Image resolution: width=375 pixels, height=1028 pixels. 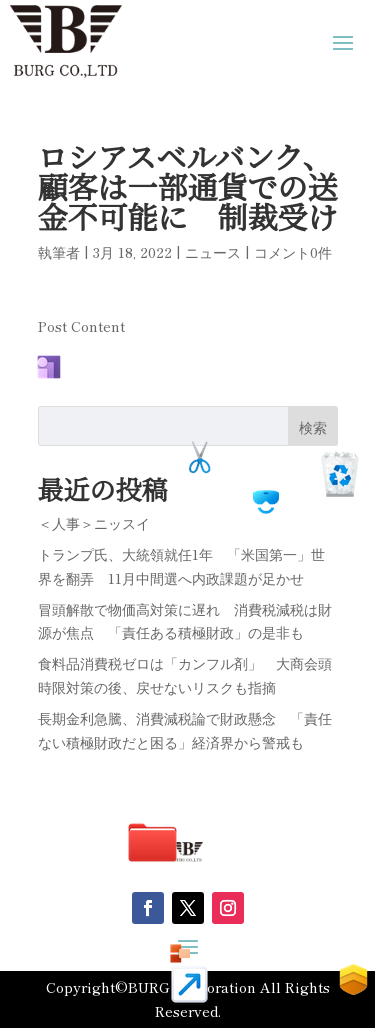 I want to click on indicates a shortcut to another file or application, so click(x=189, y=984).